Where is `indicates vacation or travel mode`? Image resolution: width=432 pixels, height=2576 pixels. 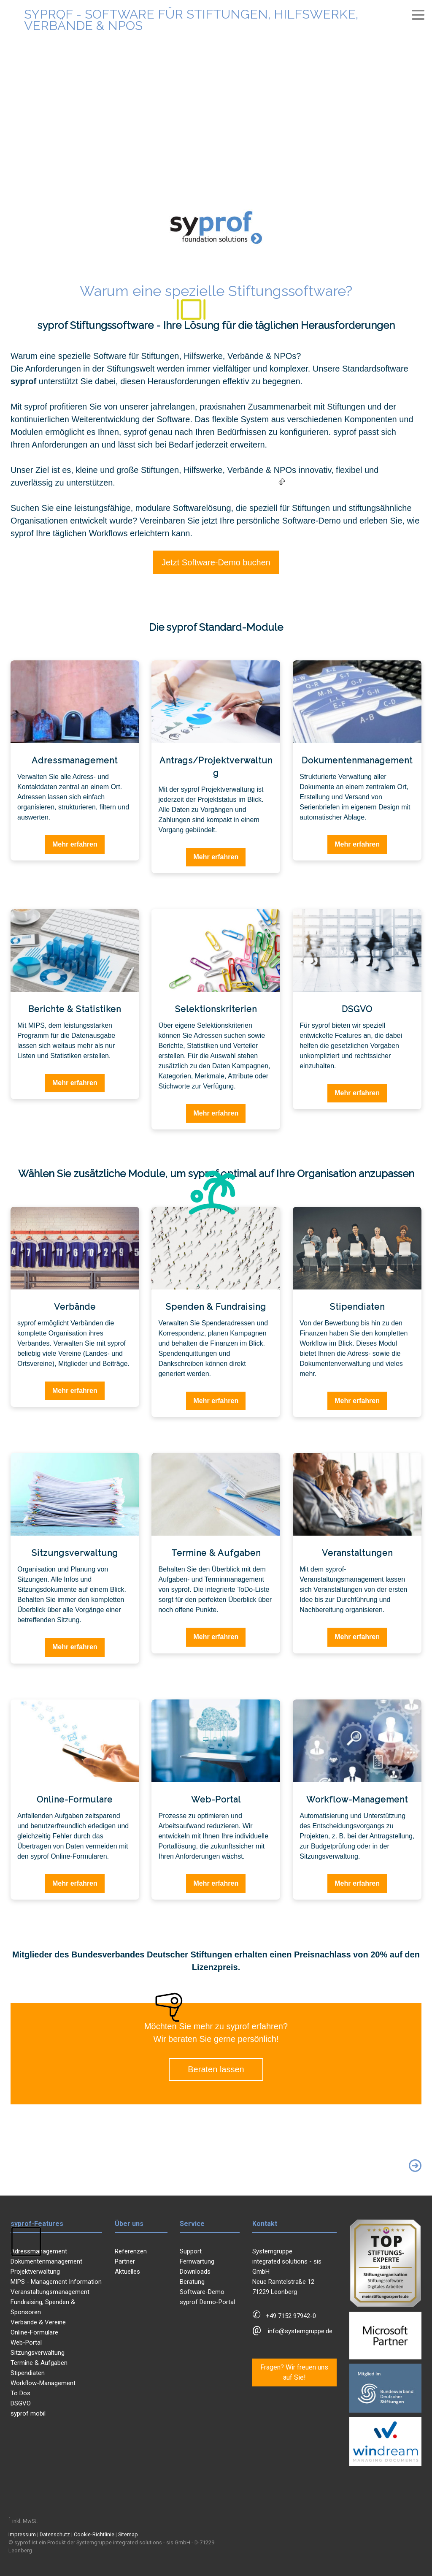
indicates vacation or travel mode is located at coordinates (212, 1193).